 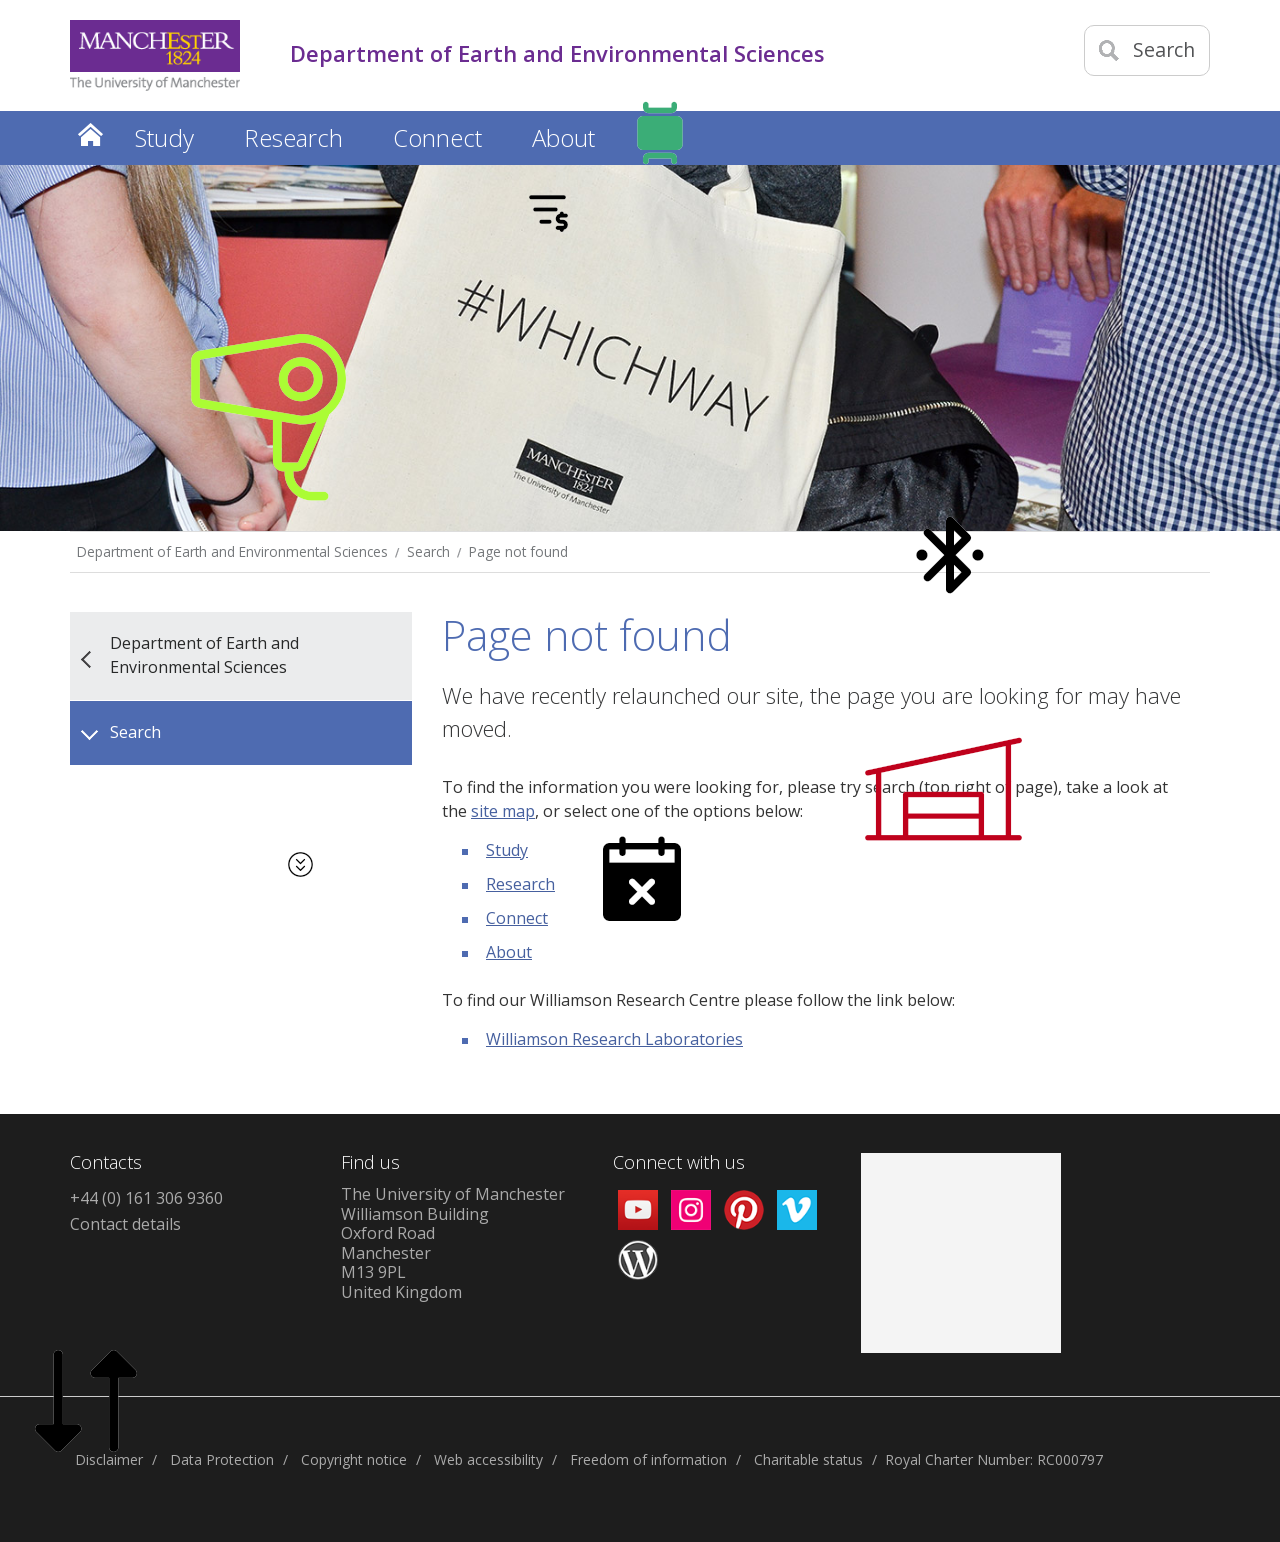 What do you see at coordinates (86, 1401) in the screenshot?
I see `sort items in ascending or descending order` at bounding box center [86, 1401].